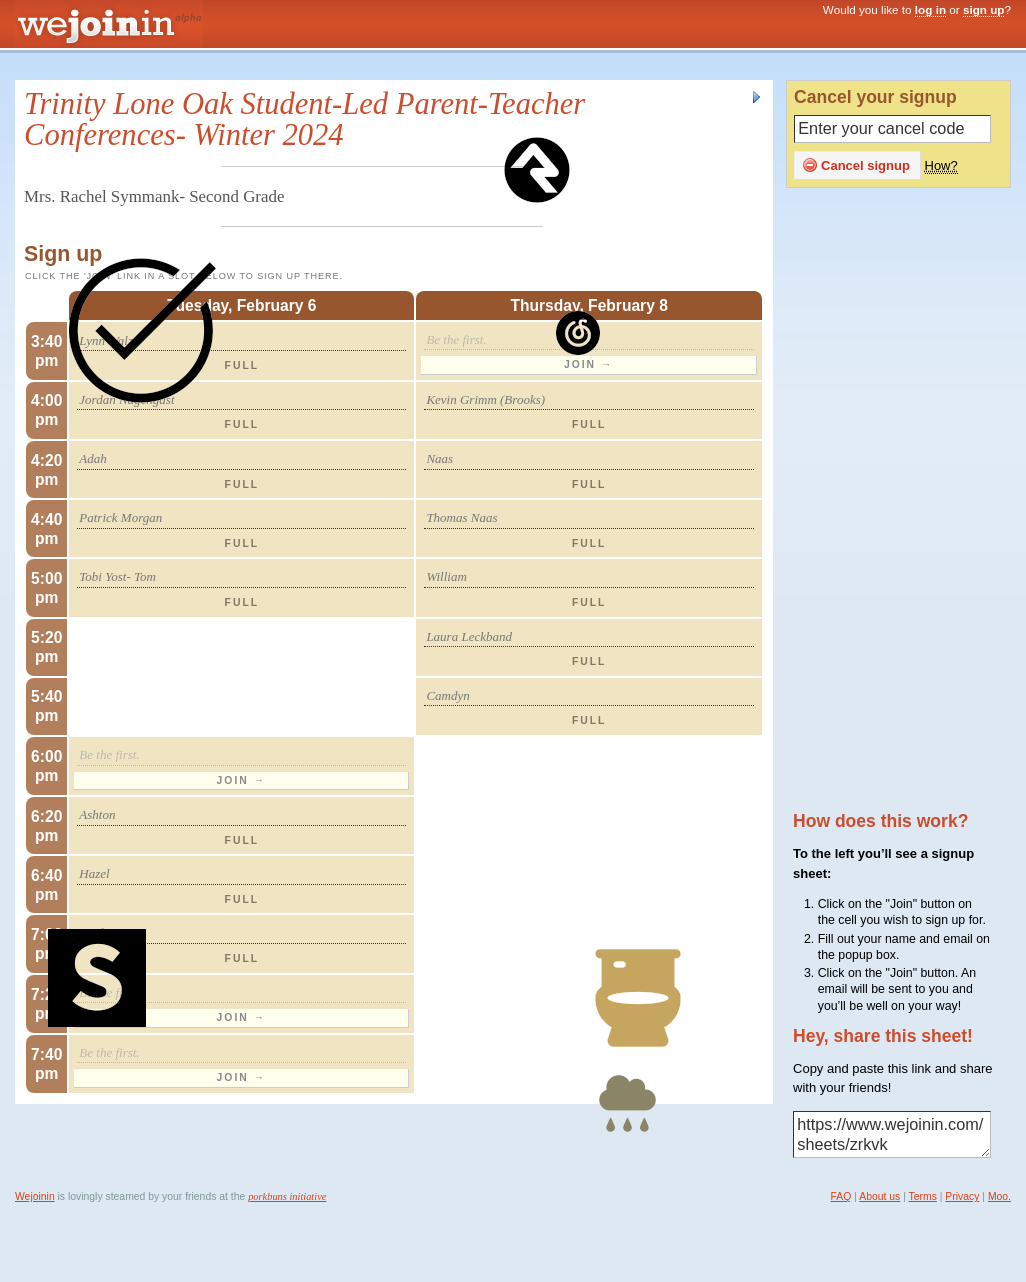 This screenshot has height=1282, width=1026. I want to click on indicates restroom or bathroom location, so click(638, 998).